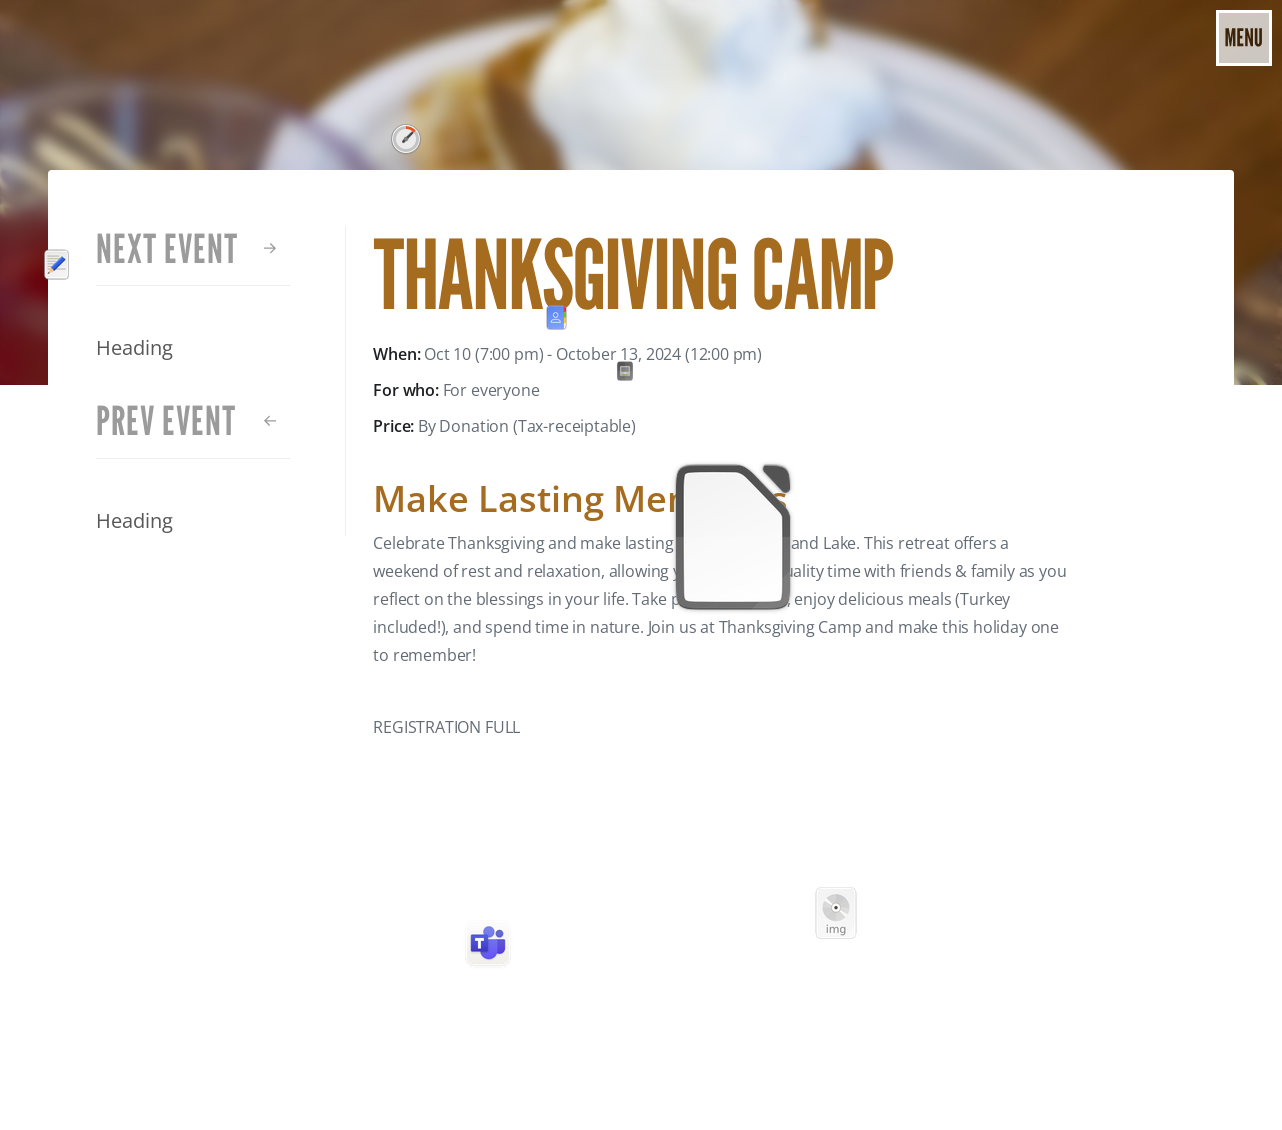  I want to click on open microsoft teams for linux, so click(488, 943).